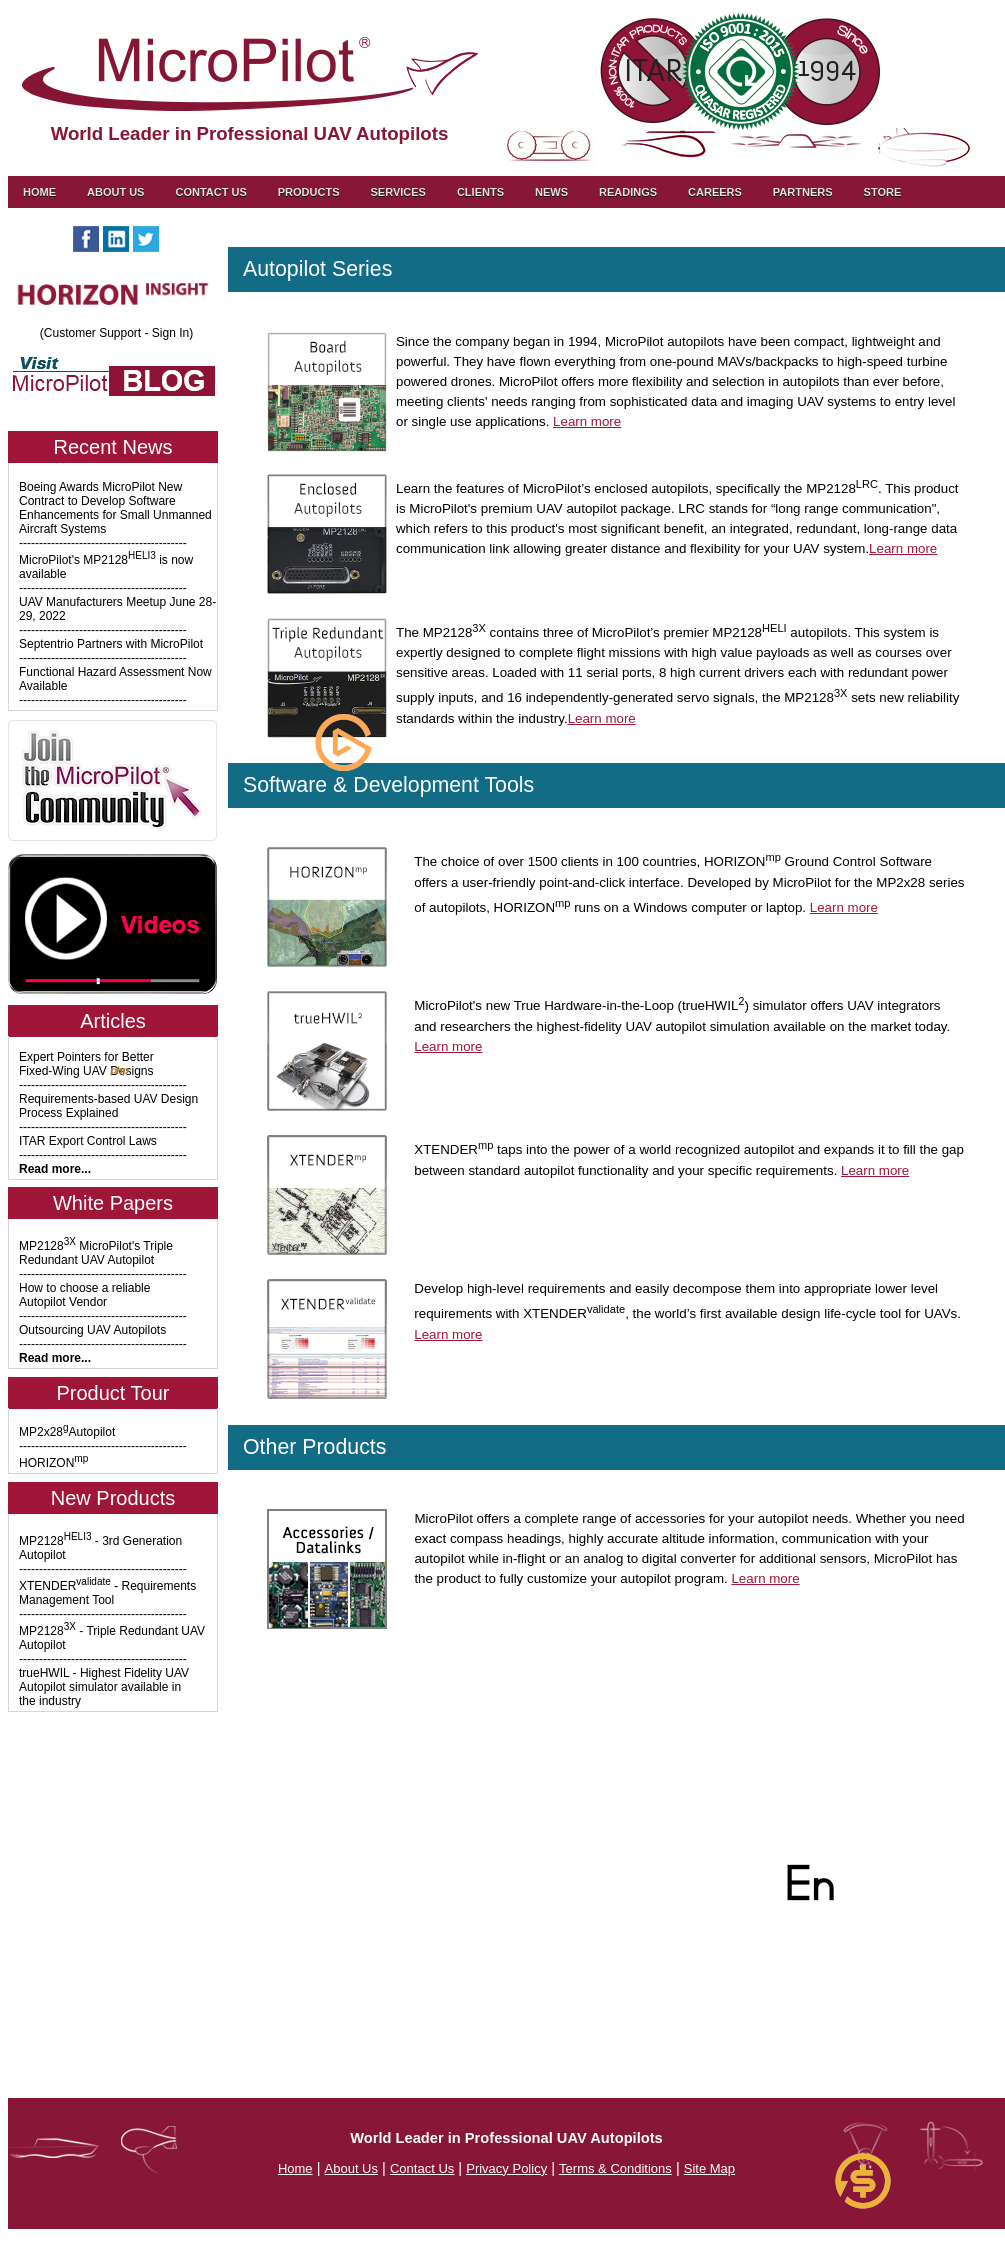 The image size is (1005, 2256). Describe the element at coordinates (863, 2181) in the screenshot. I see `request a refund for a purchase` at that location.